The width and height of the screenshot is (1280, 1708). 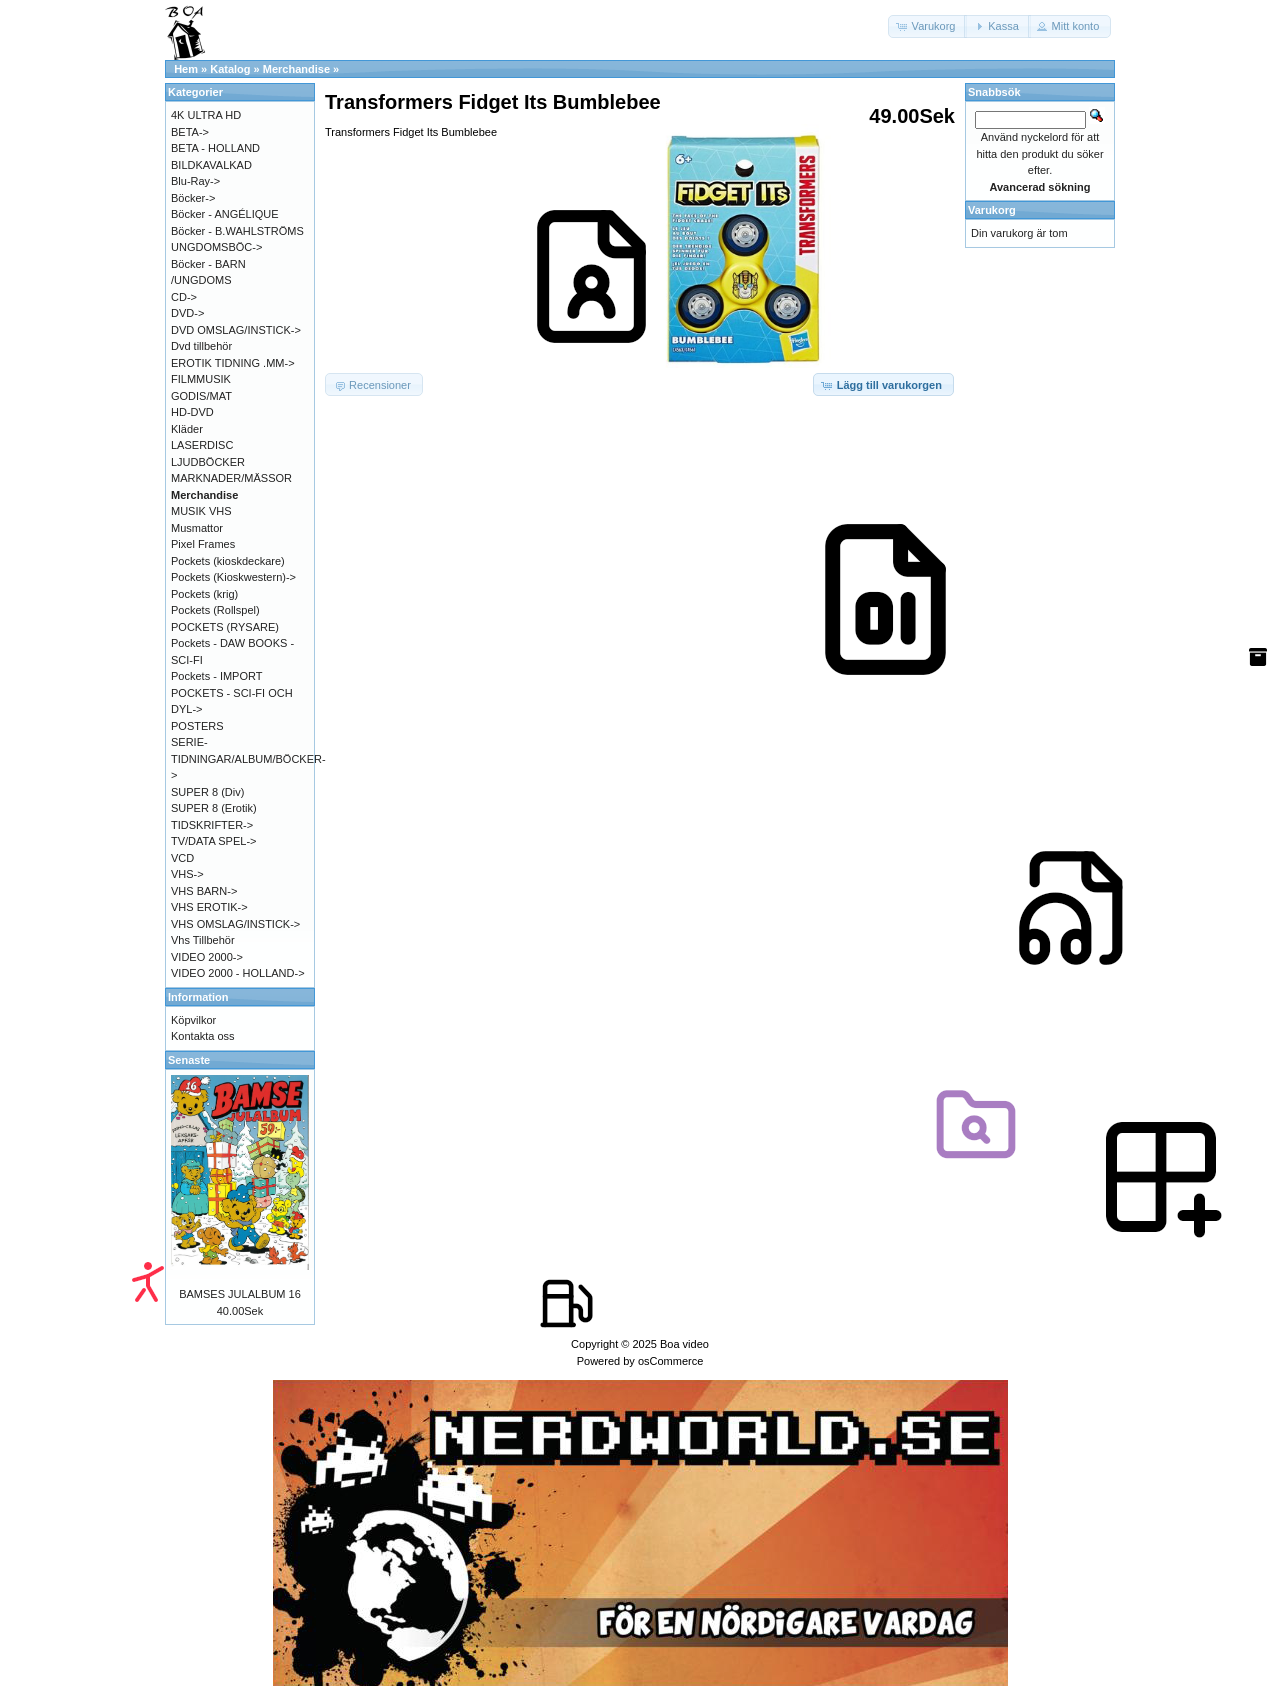 I want to click on access storage or archived files, so click(x=1258, y=657).